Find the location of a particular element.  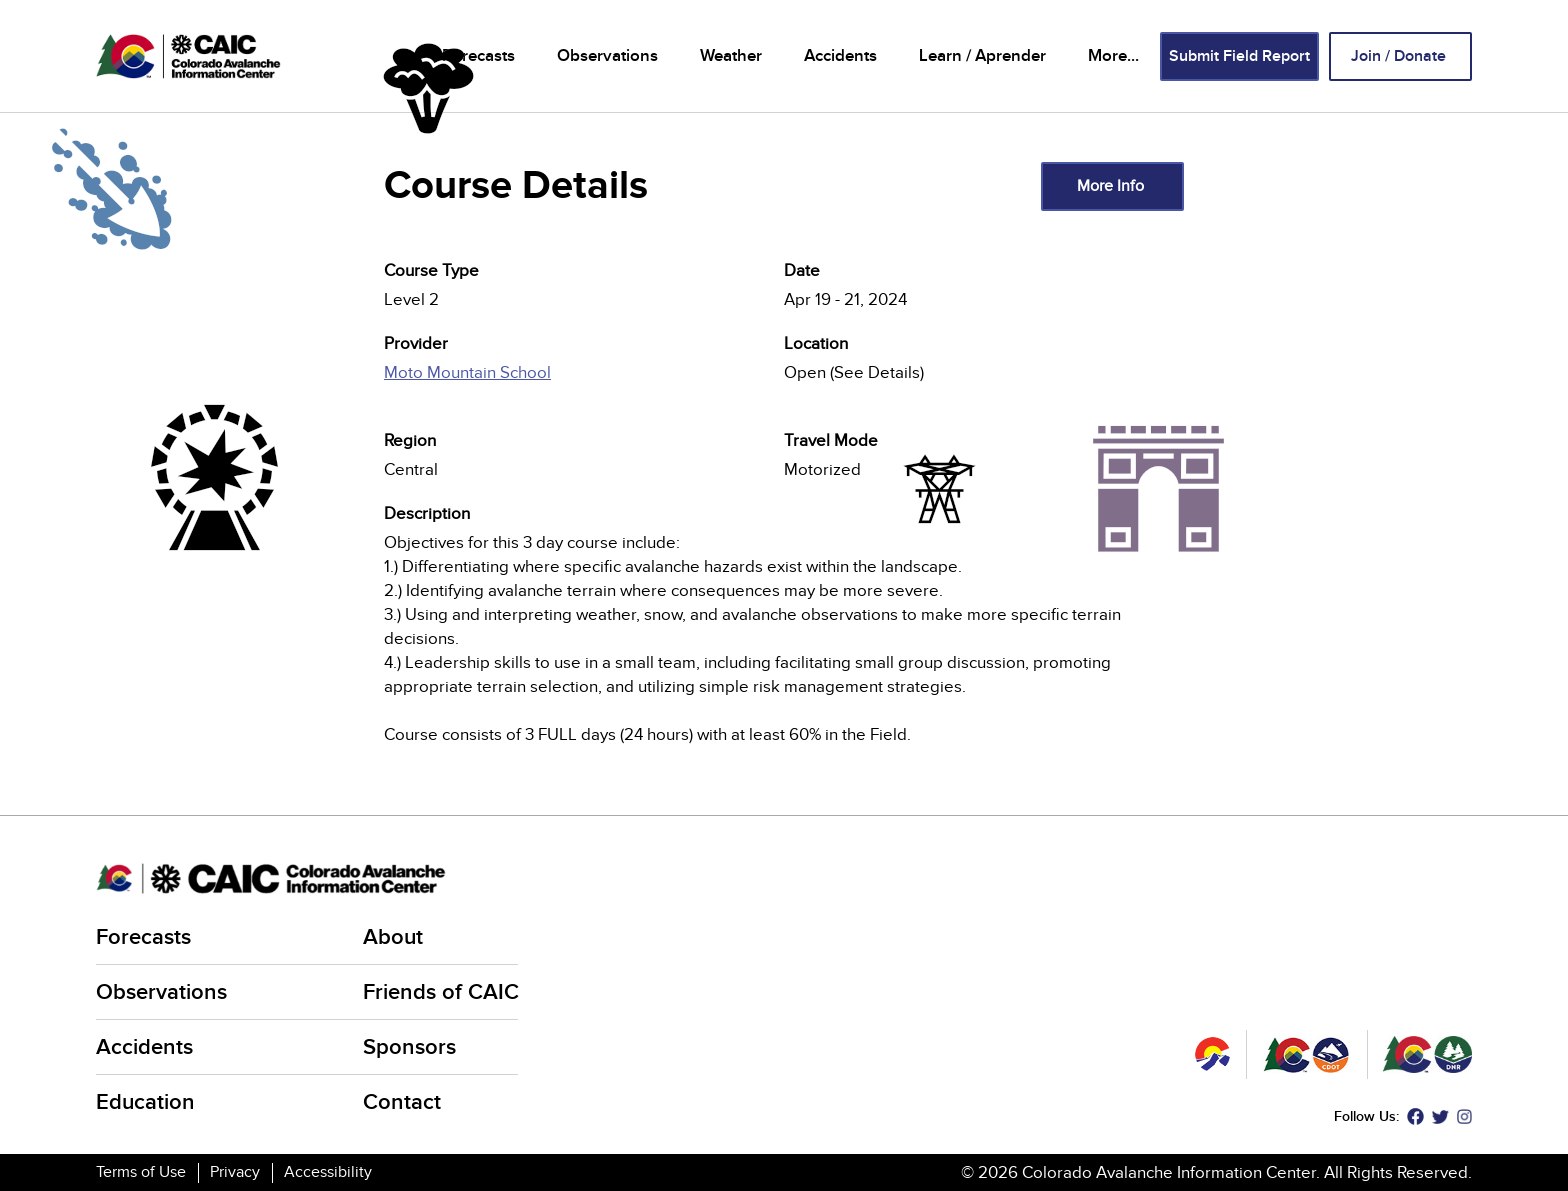

access the stargate or portal feature is located at coordinates (214, 477).